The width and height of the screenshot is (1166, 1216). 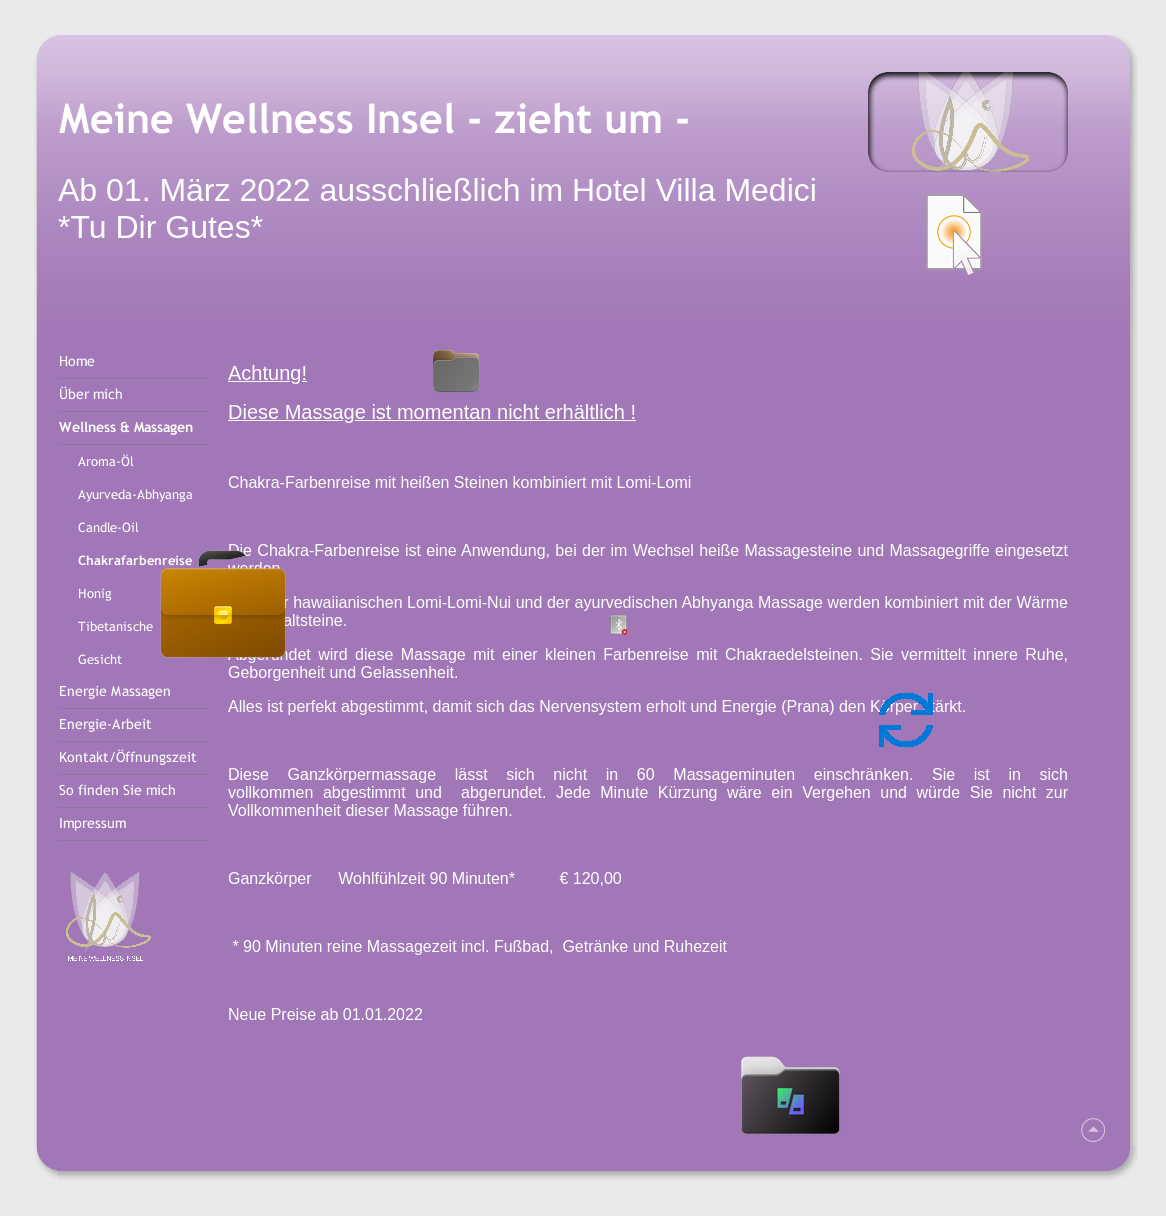 What do you see at coordinates (618, 624) in the screenshot?
I see `indicates bluetooth is disabled` at bounding box center [618, 624].